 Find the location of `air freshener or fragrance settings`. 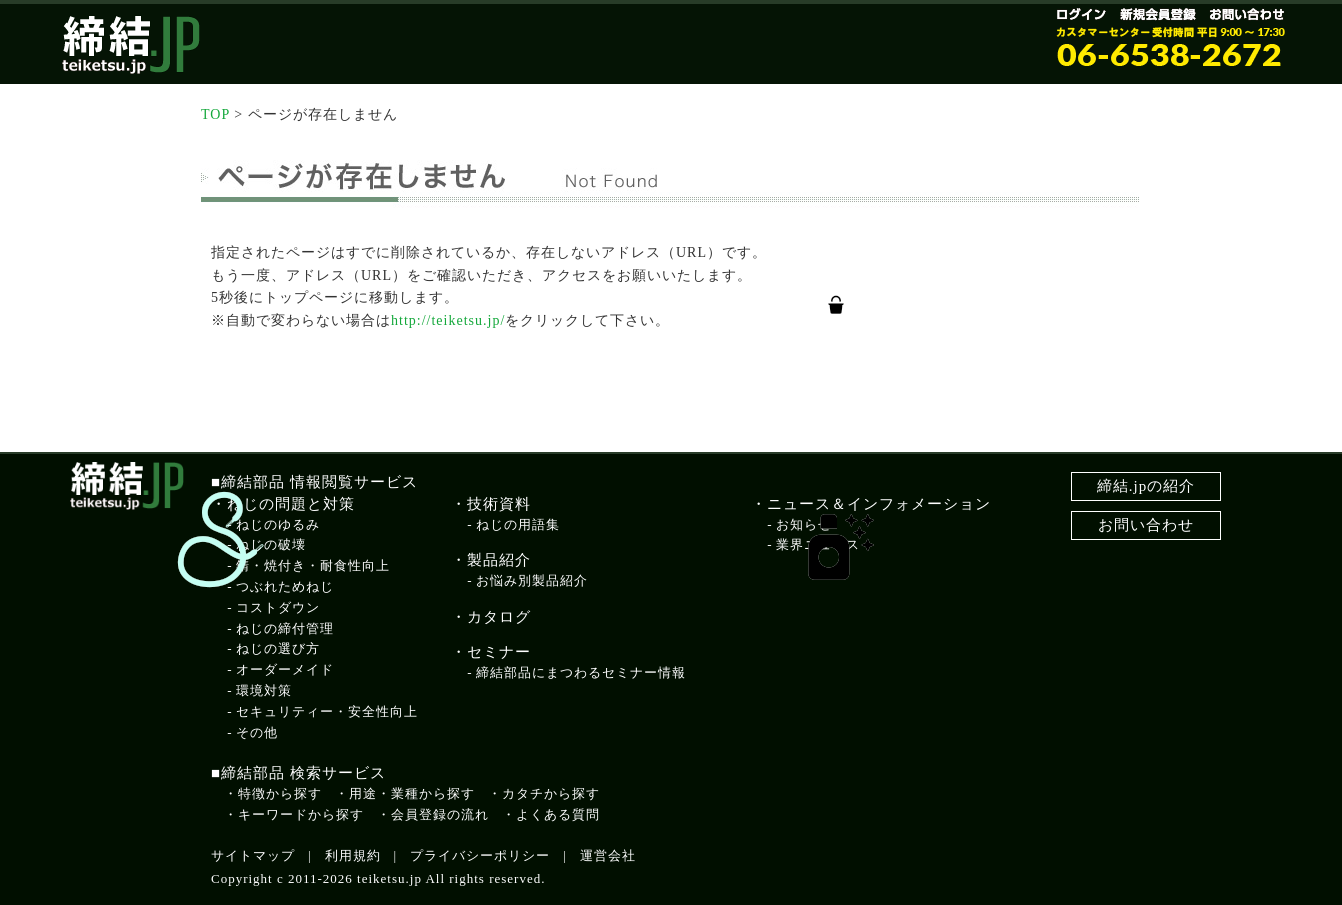

air freshener or fragrance settings is located at coordinates (837, 547).